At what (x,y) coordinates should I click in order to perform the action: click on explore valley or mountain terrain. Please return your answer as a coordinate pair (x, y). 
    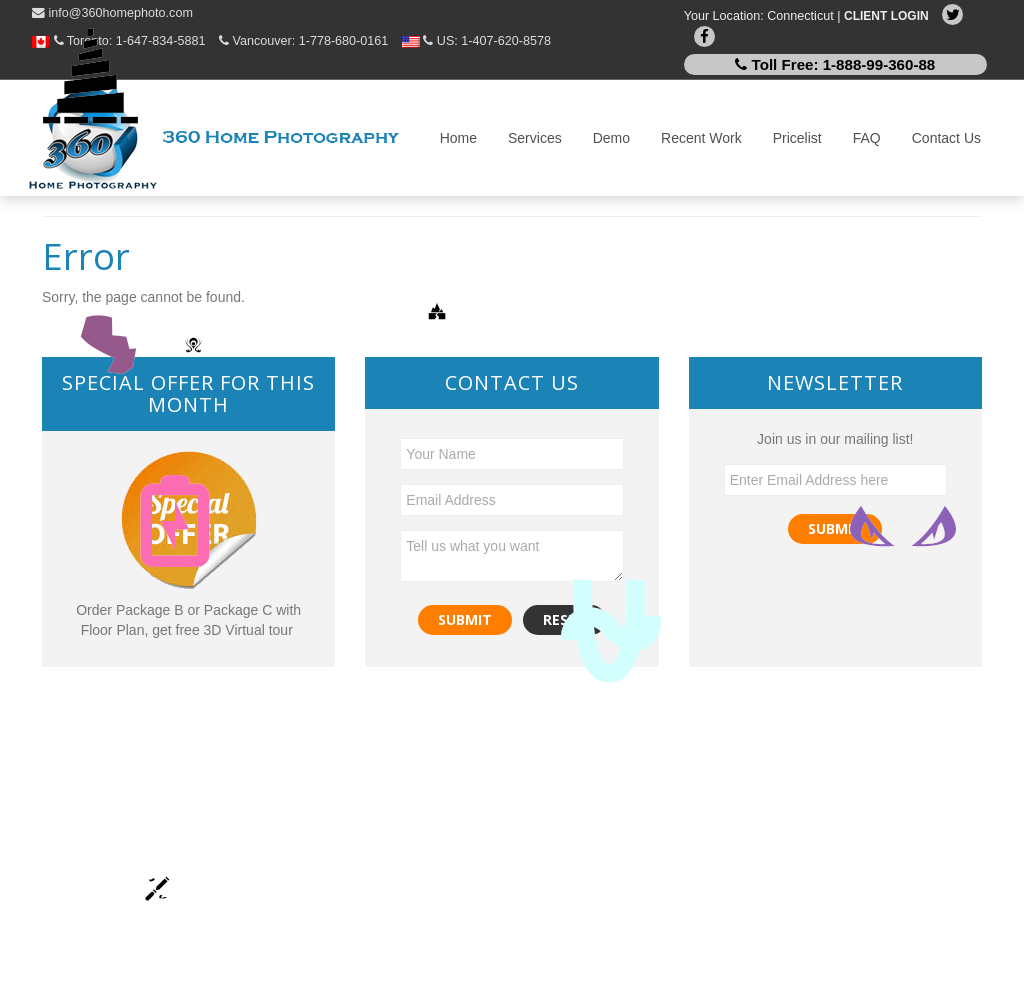
    Looking at the image, I should click on (437, 311).